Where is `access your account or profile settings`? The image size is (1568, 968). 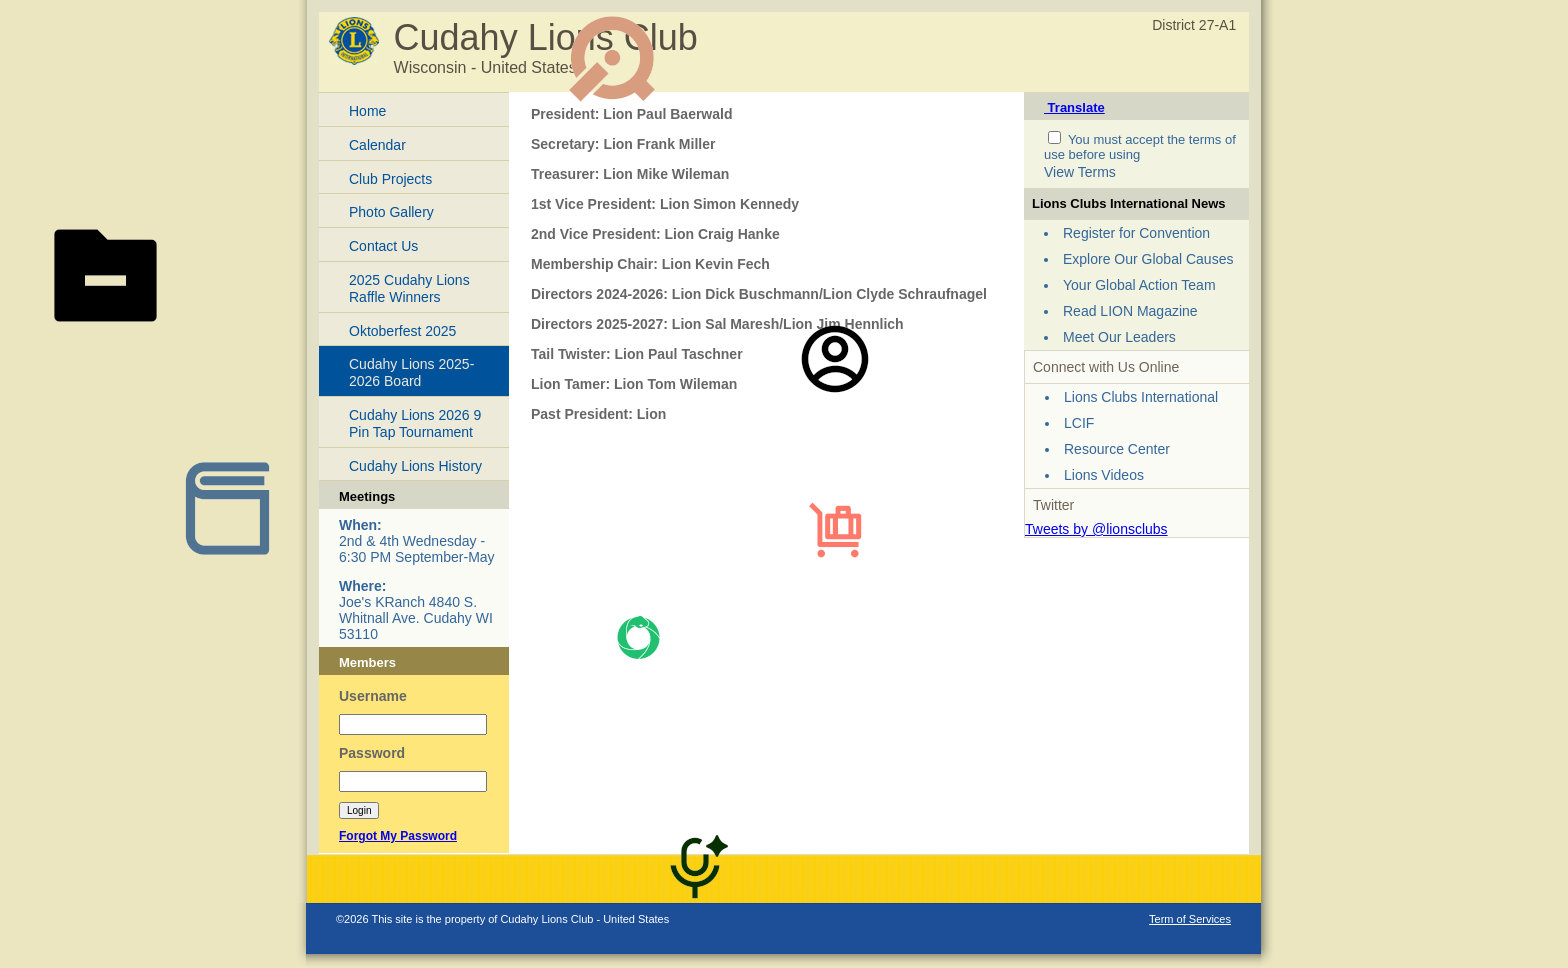 access your account or profile settings is located at coordinates (835, 359).